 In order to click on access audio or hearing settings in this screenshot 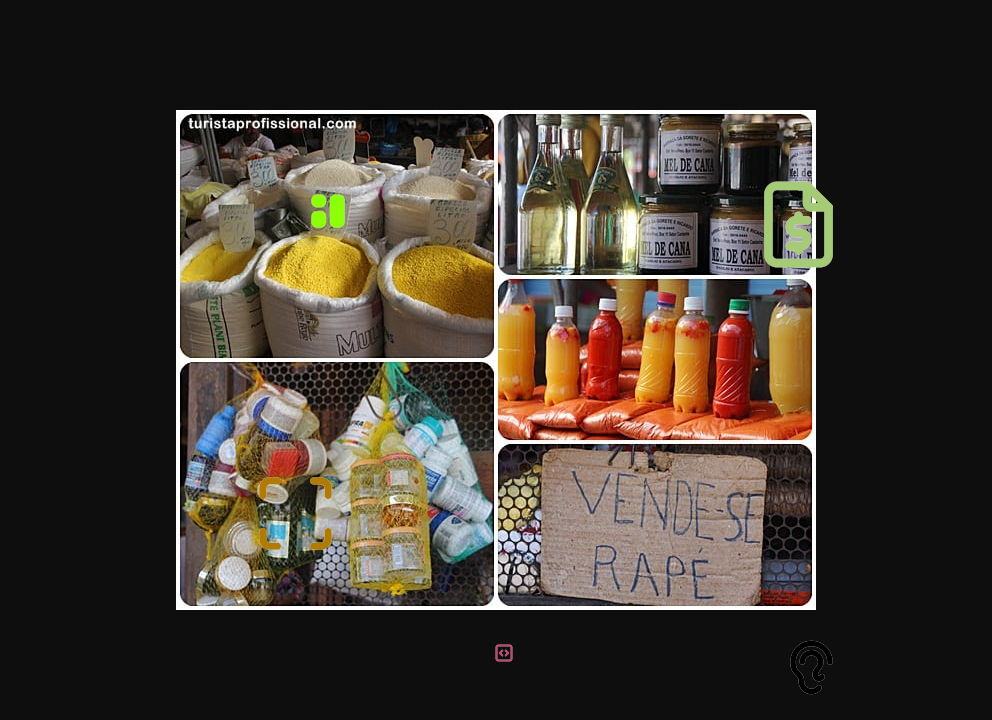, I will do `click(811, 667)`.